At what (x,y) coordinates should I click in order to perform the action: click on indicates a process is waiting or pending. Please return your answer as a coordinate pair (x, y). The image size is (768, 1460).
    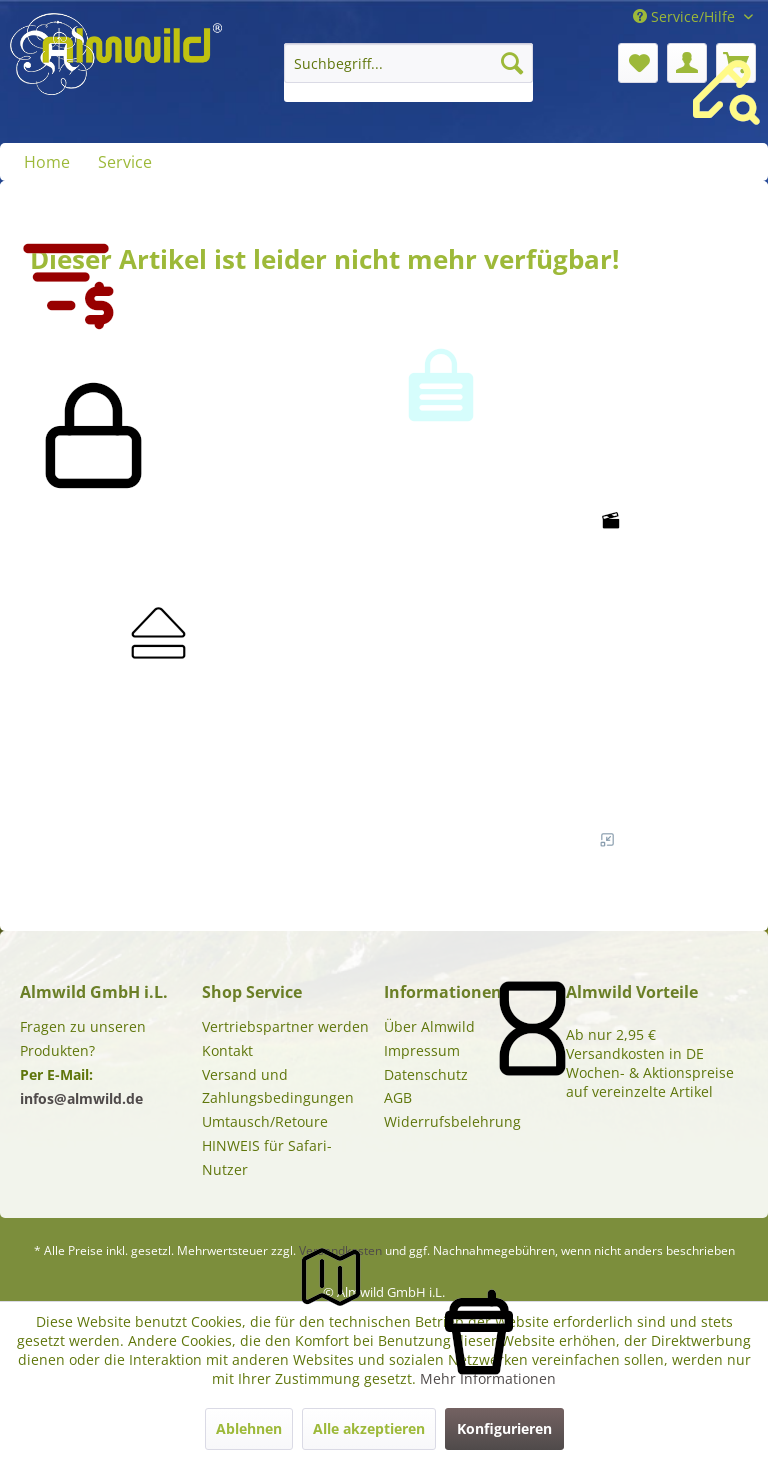
    Looking at the image, I should click on (532, 1028).